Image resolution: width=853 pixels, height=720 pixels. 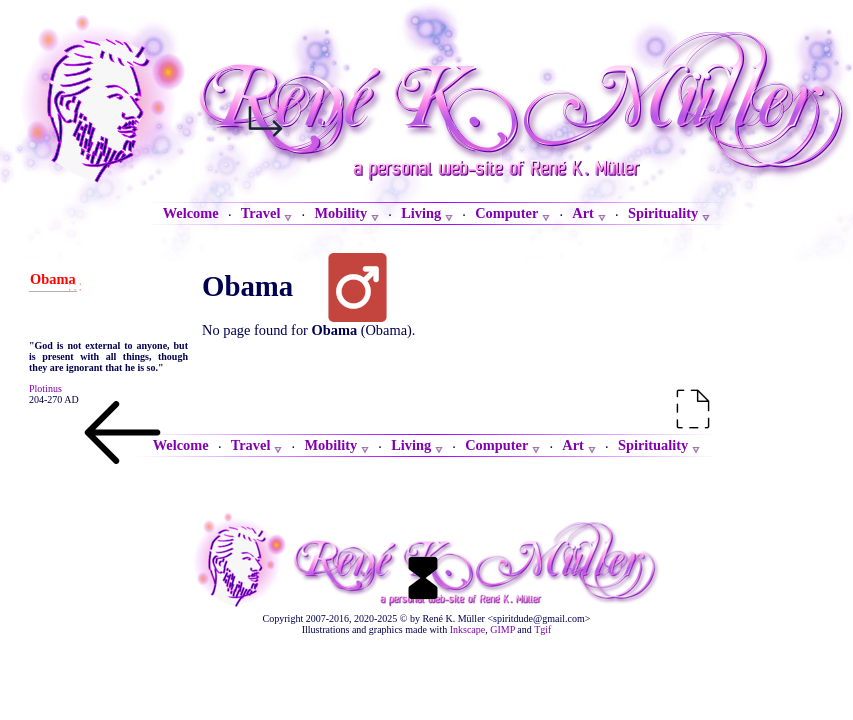 What do you see at coordinates (357, 287) in the screenshot?
I see `indicates male gender selection` at bounding box center [357, 287].